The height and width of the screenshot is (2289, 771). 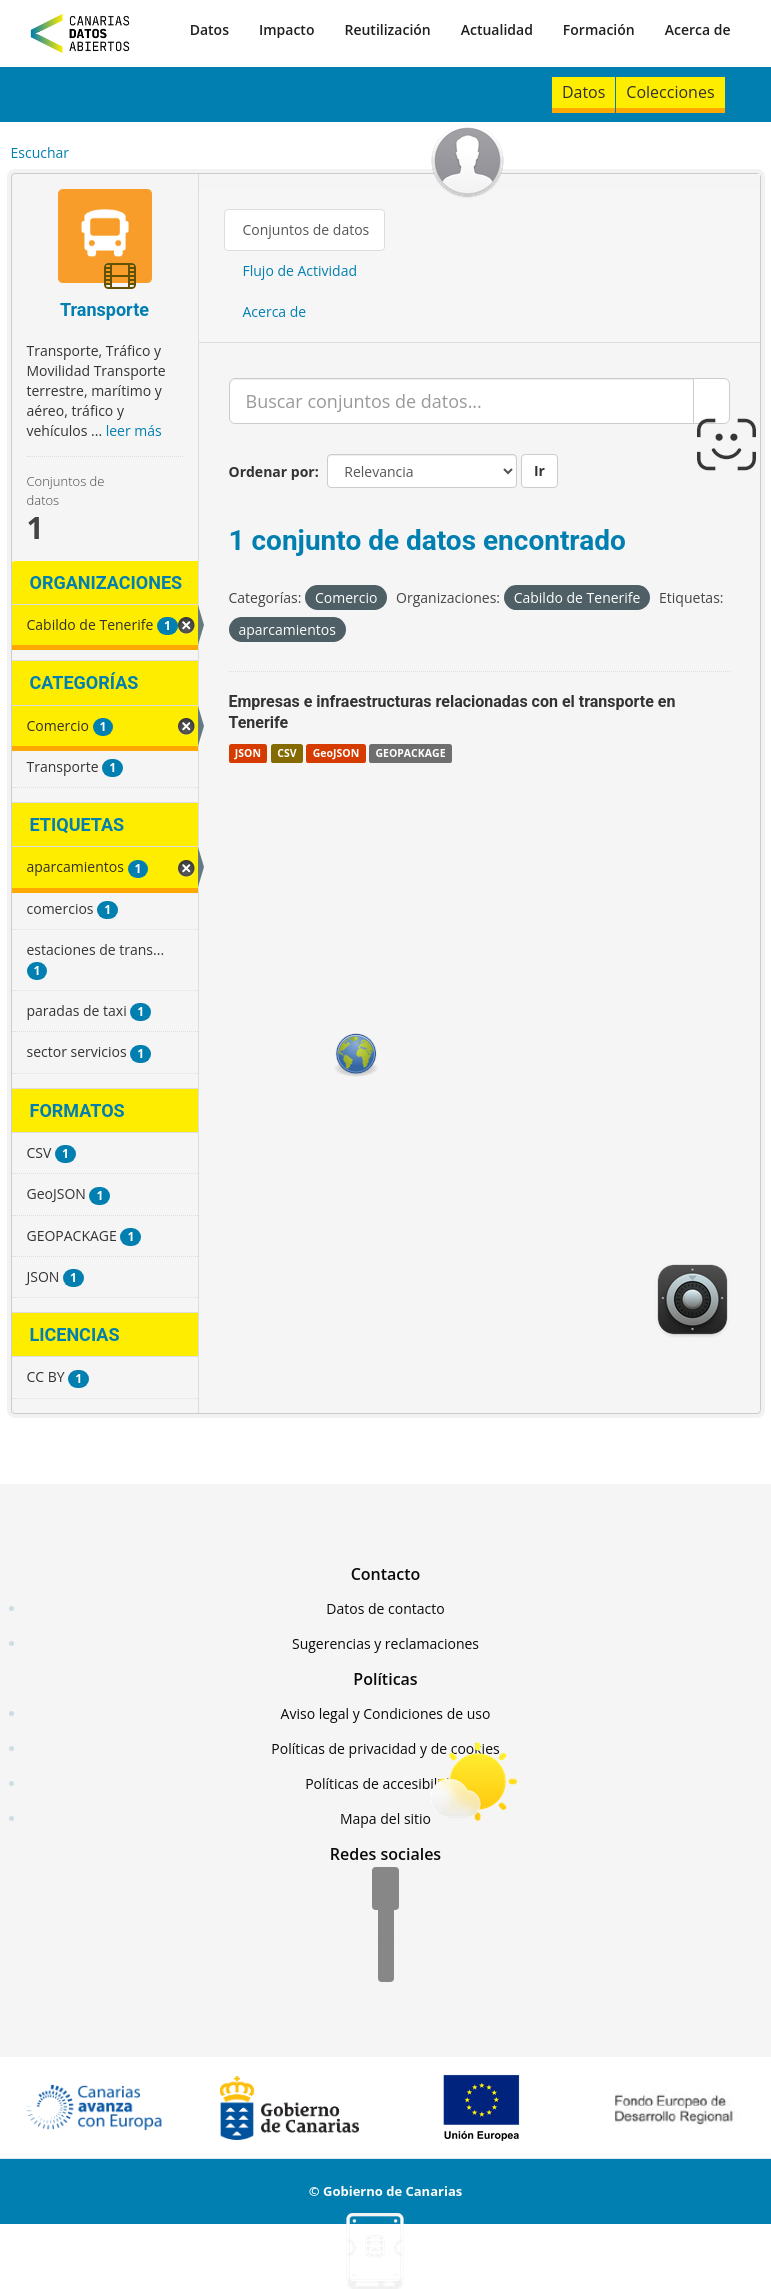 What do you see at coordinates (726, 444) in the screenshot?
I see `face recognition authentication` at bounding box center [726, 444].